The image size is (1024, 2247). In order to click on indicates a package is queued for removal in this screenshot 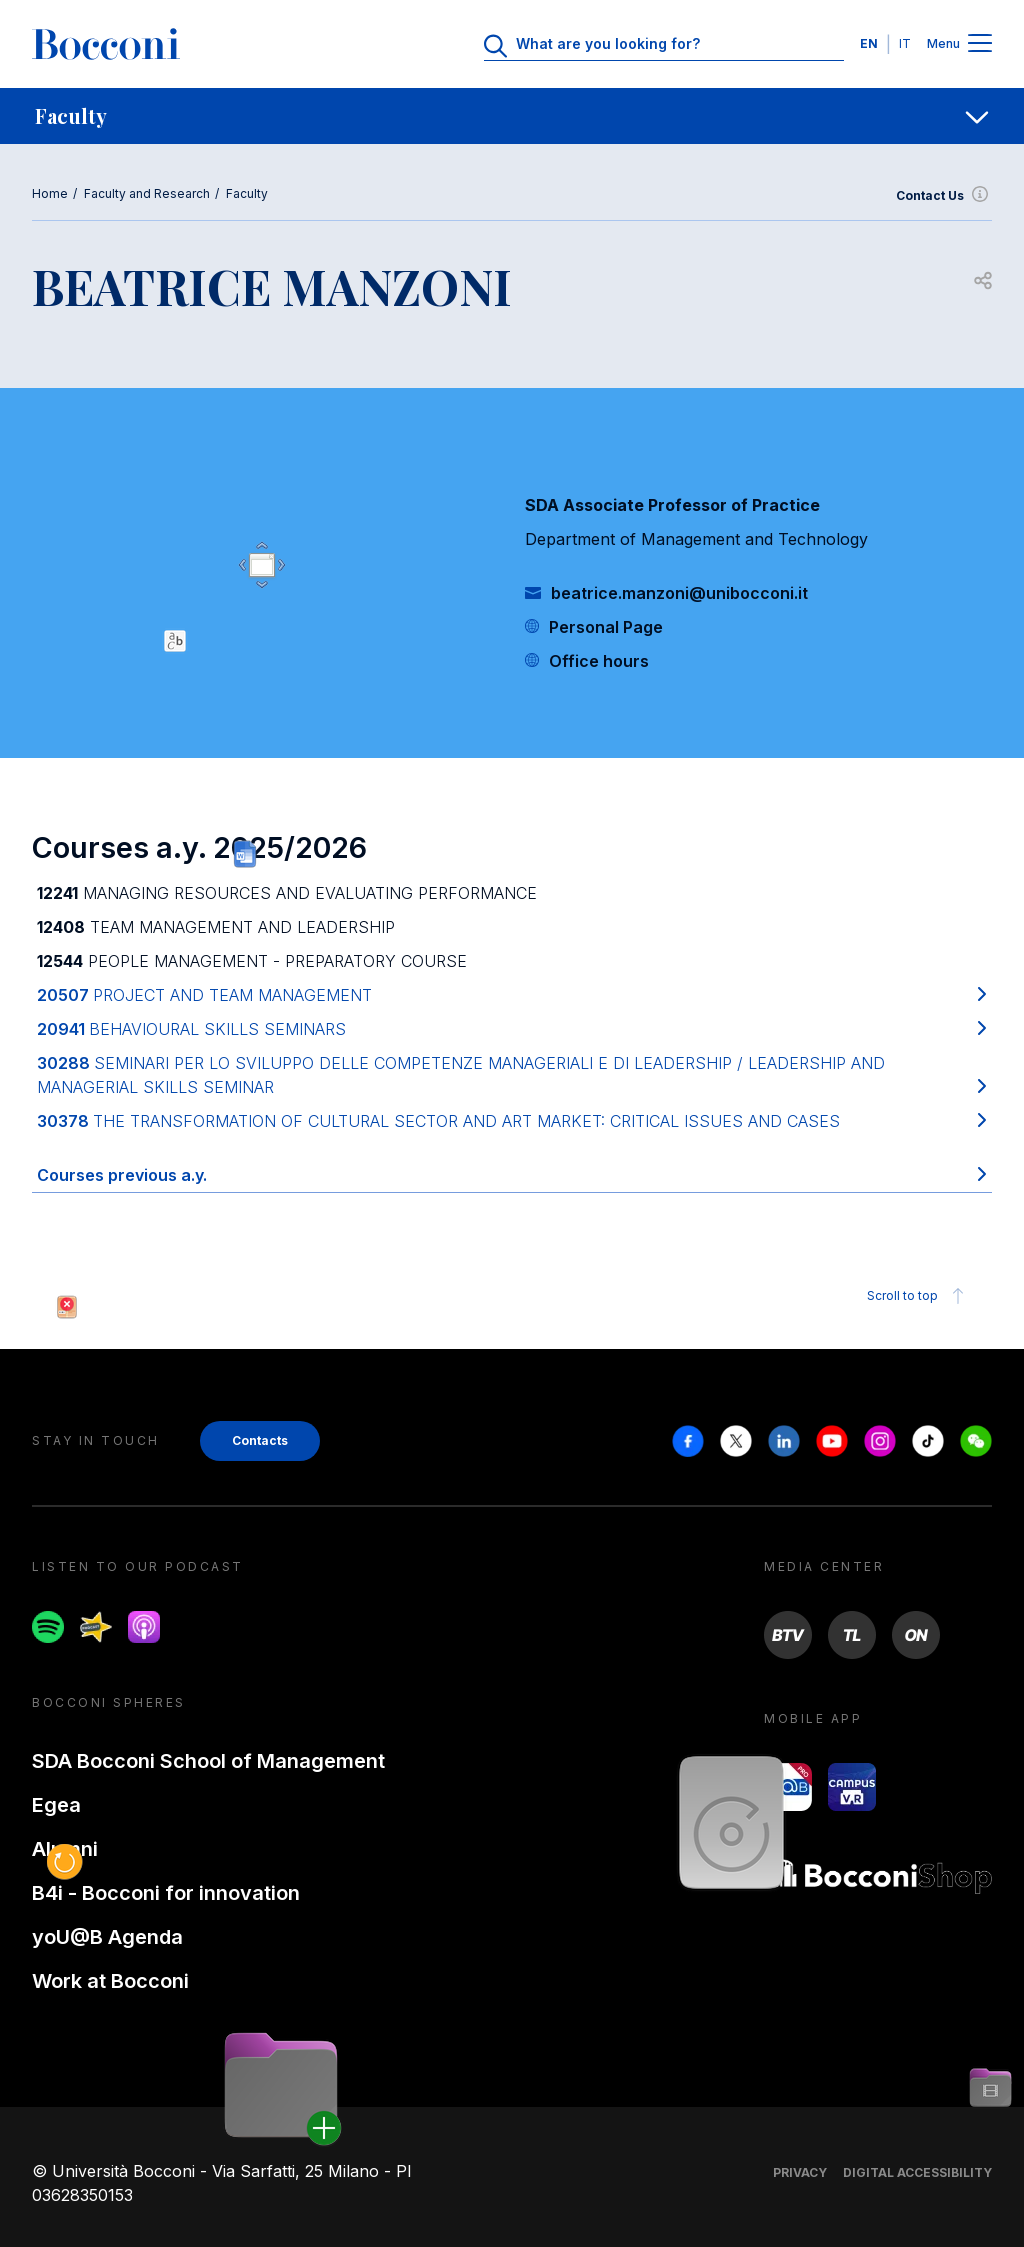, I will do `click(67, 1307)`.